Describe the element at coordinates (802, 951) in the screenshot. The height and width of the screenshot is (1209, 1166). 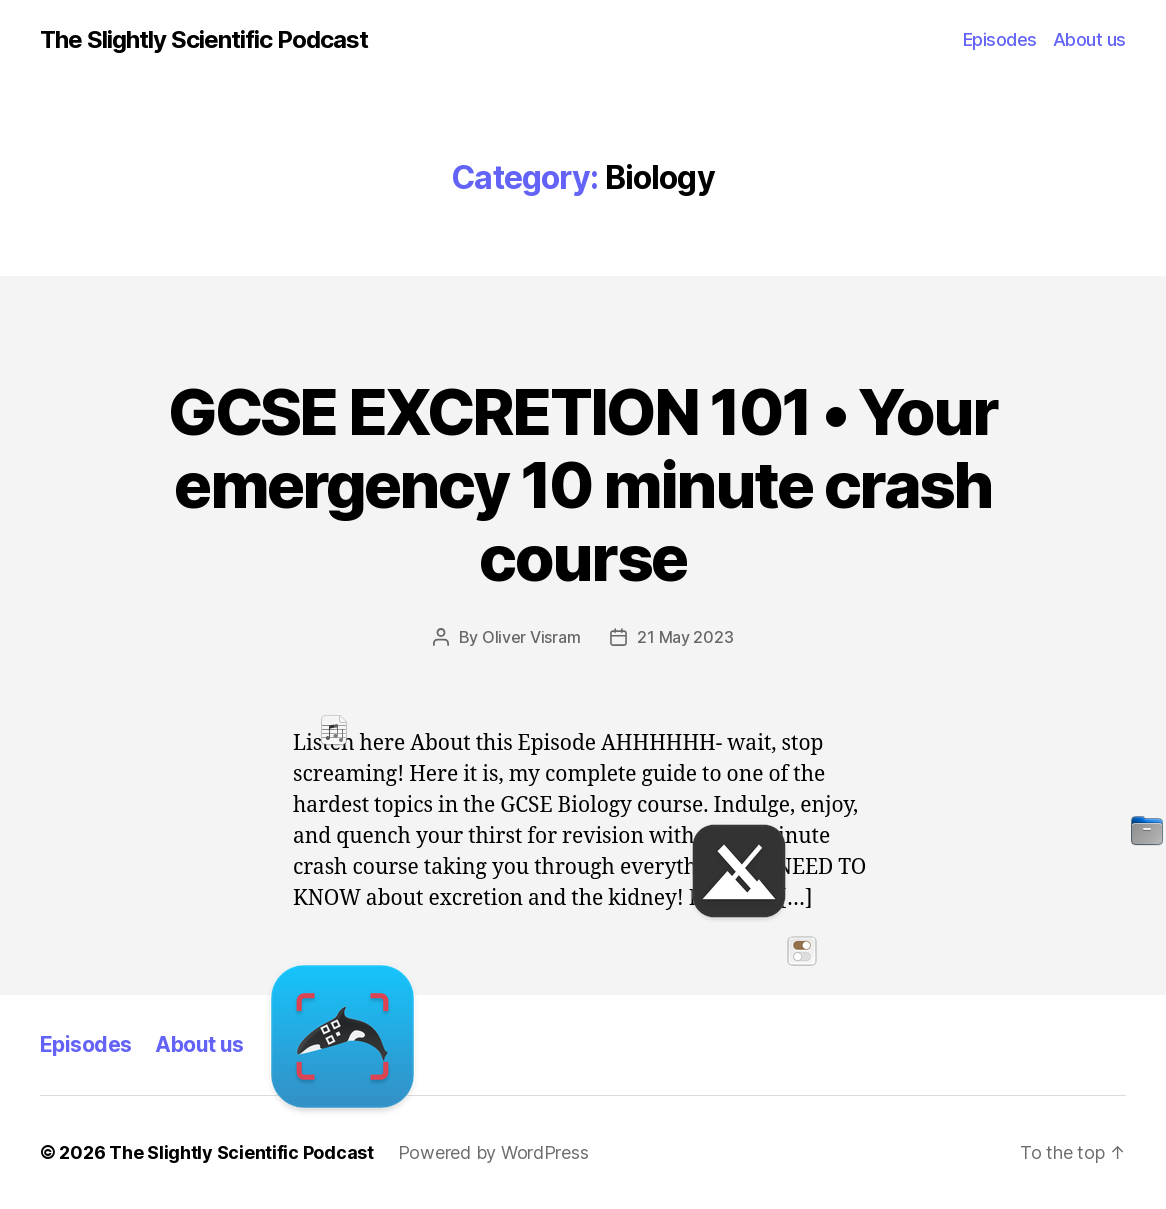
I see `open desktop preferences or settings` at that location.